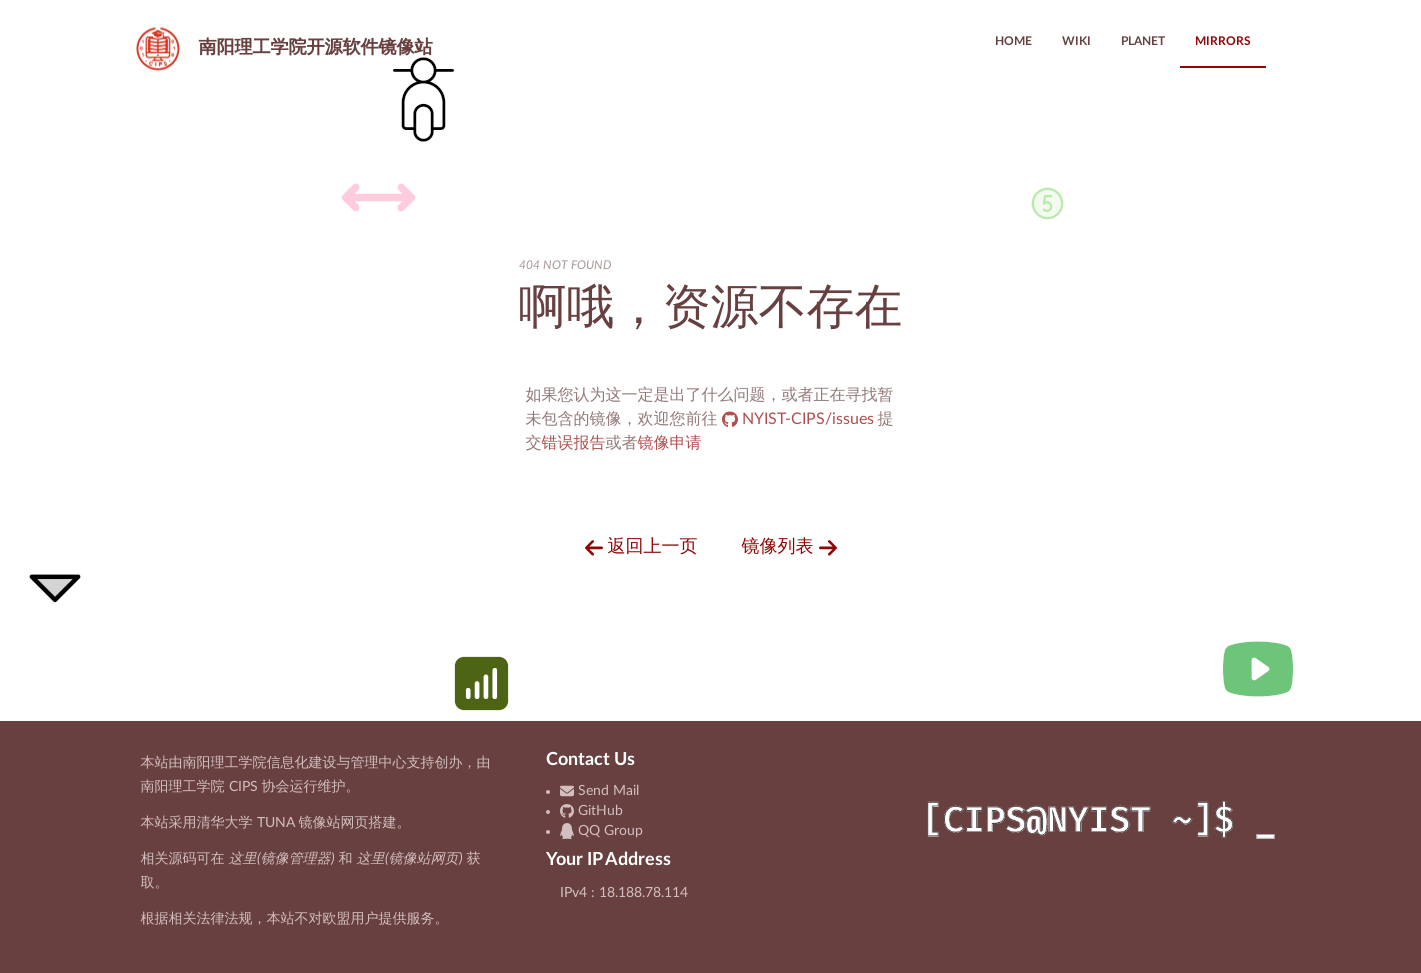 Image resolution: width=1421 pixels, height=973 pixels. I want to click on view analytics dashboard, so click(481, 683).